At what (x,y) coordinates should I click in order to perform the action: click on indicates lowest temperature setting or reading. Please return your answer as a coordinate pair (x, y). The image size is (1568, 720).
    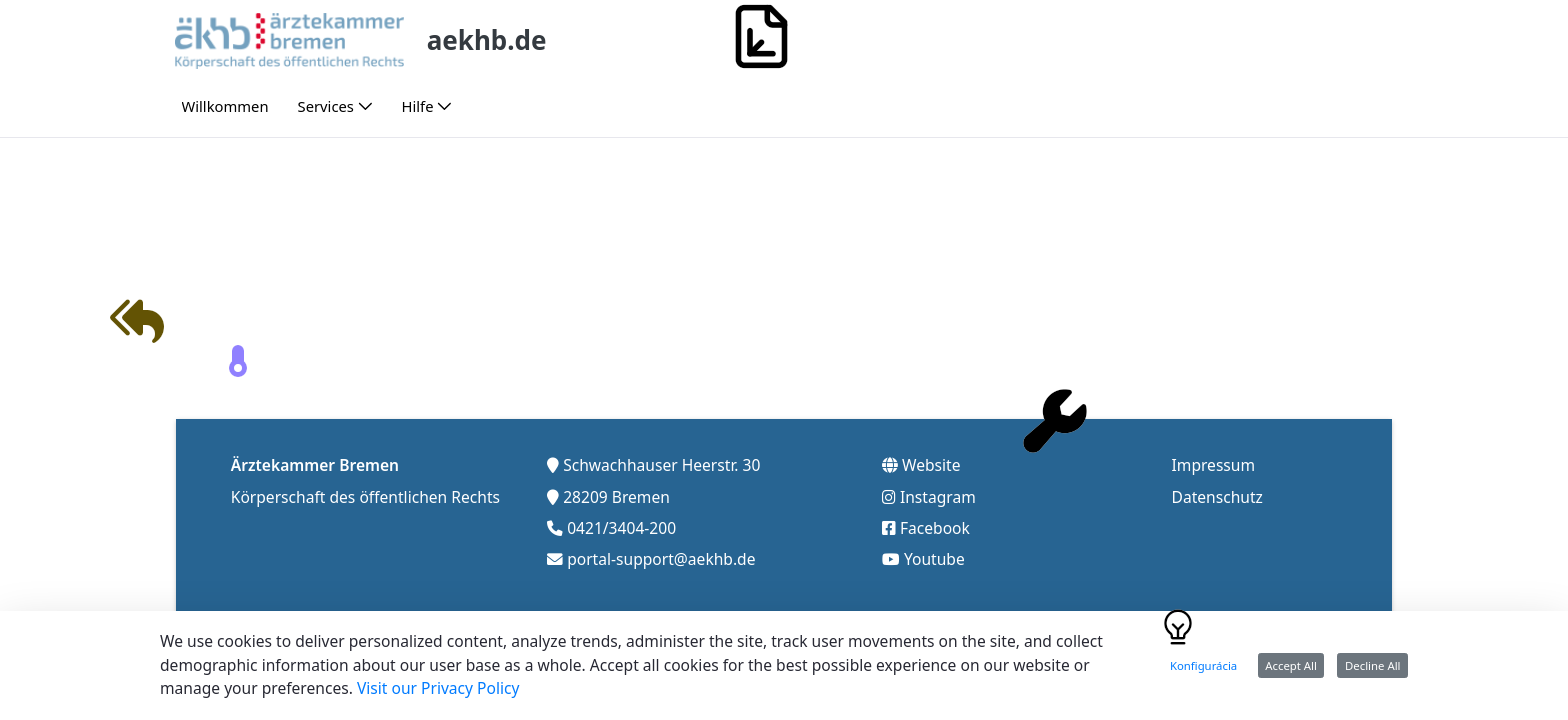
    Looking at the image, I should click on (238, 361).